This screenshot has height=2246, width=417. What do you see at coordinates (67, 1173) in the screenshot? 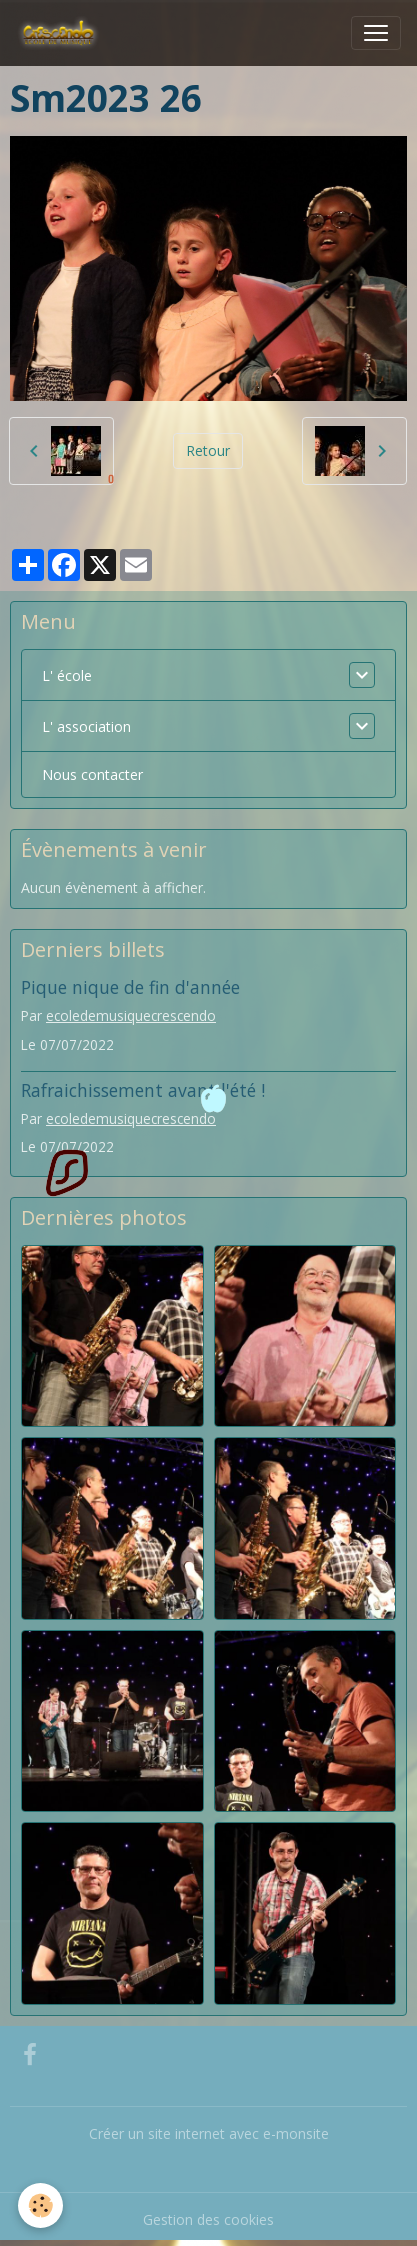
I see `open surfshark vpn app` at bounding box center [67, 1173].